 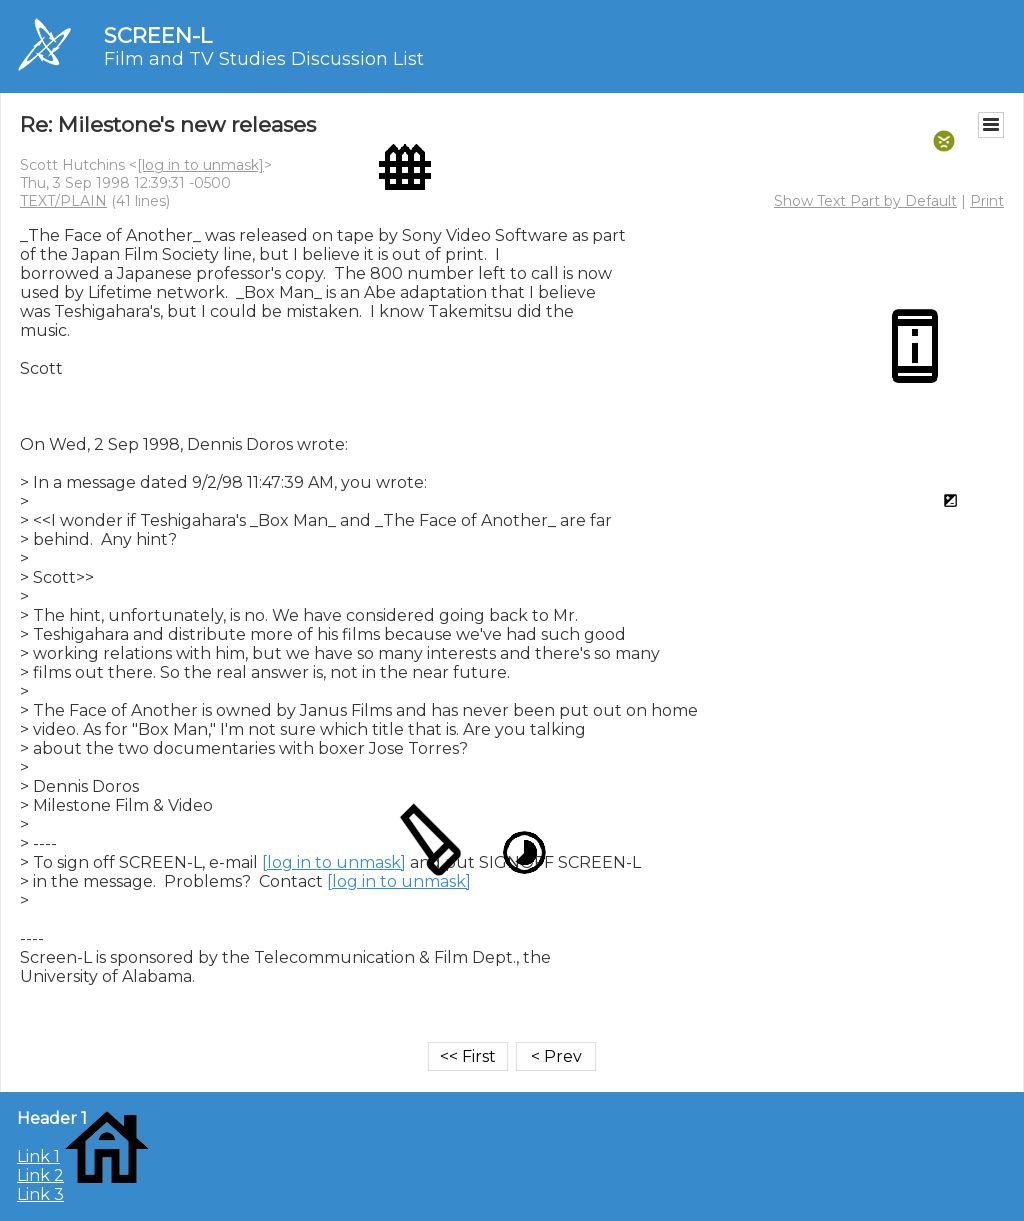 I want to click on view device information, so click(x=915, y=346).